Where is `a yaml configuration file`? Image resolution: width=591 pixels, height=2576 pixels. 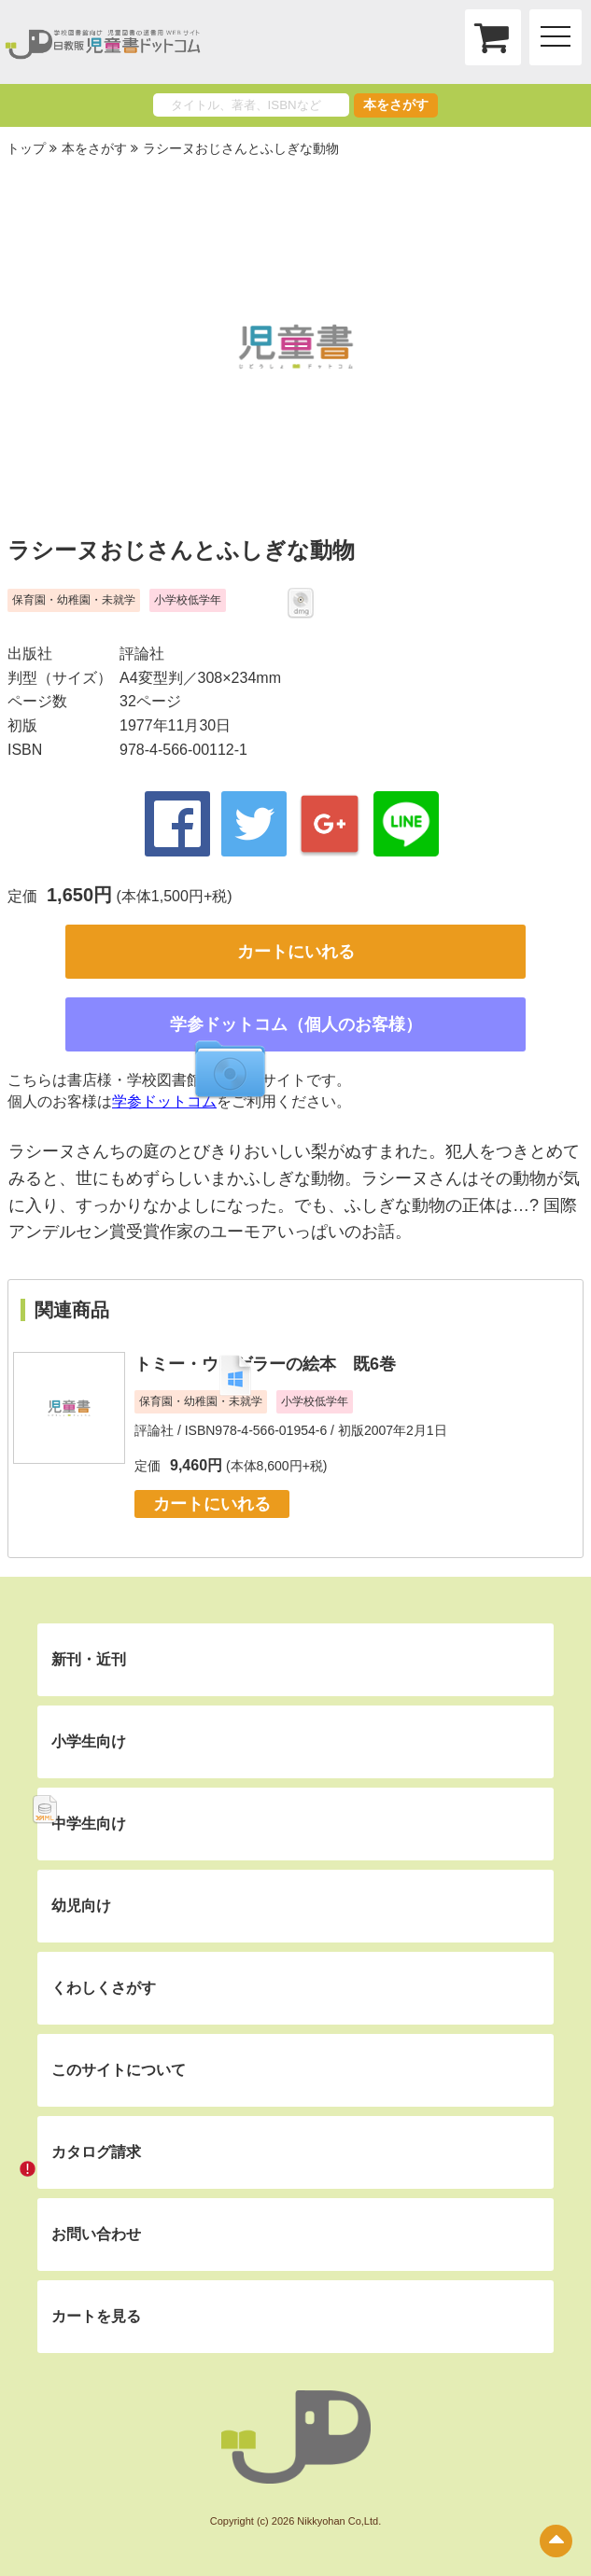
a yaml configuration file is located at coordinates (45, 1809).